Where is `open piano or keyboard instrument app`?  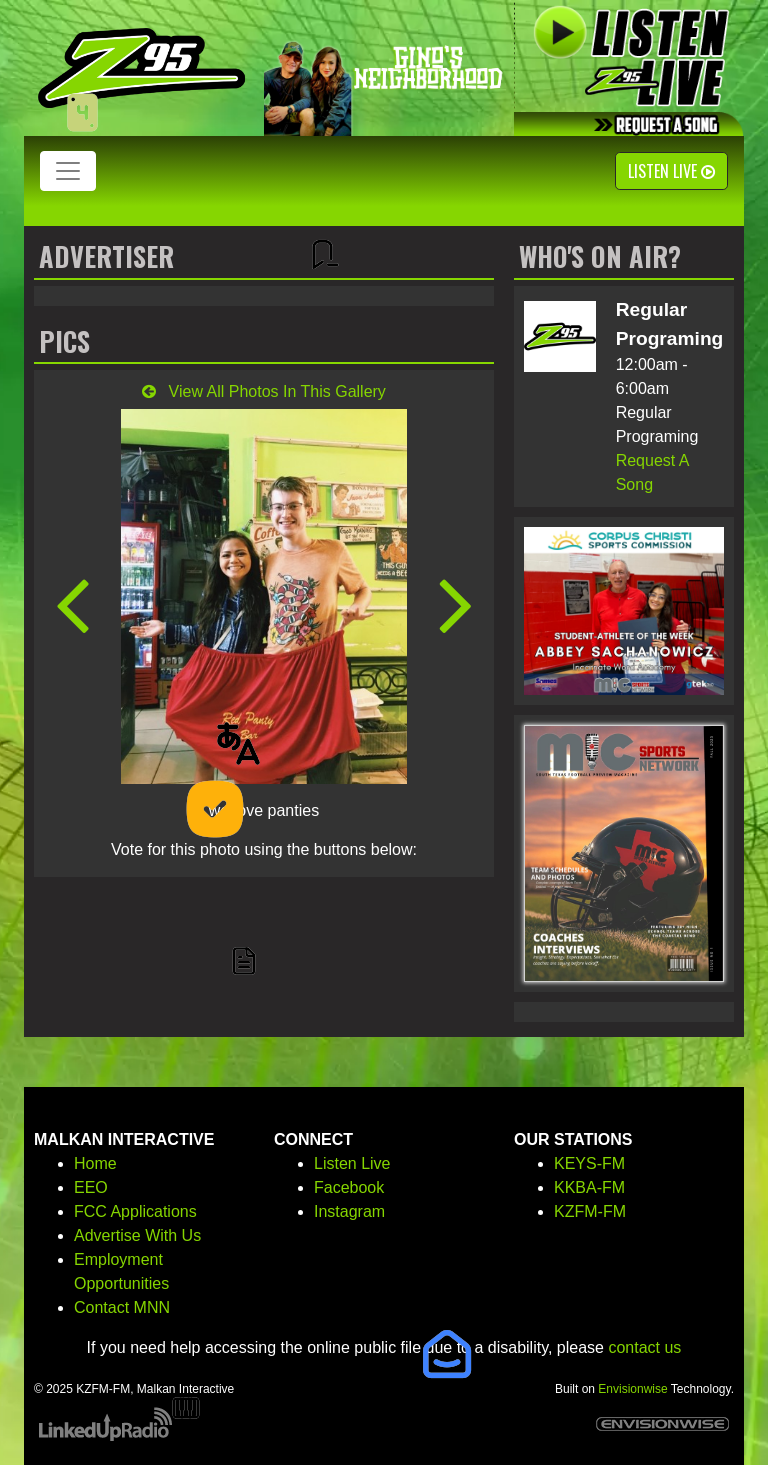 open piano or keyboard instrument app is located at coordinates (186, 1408).